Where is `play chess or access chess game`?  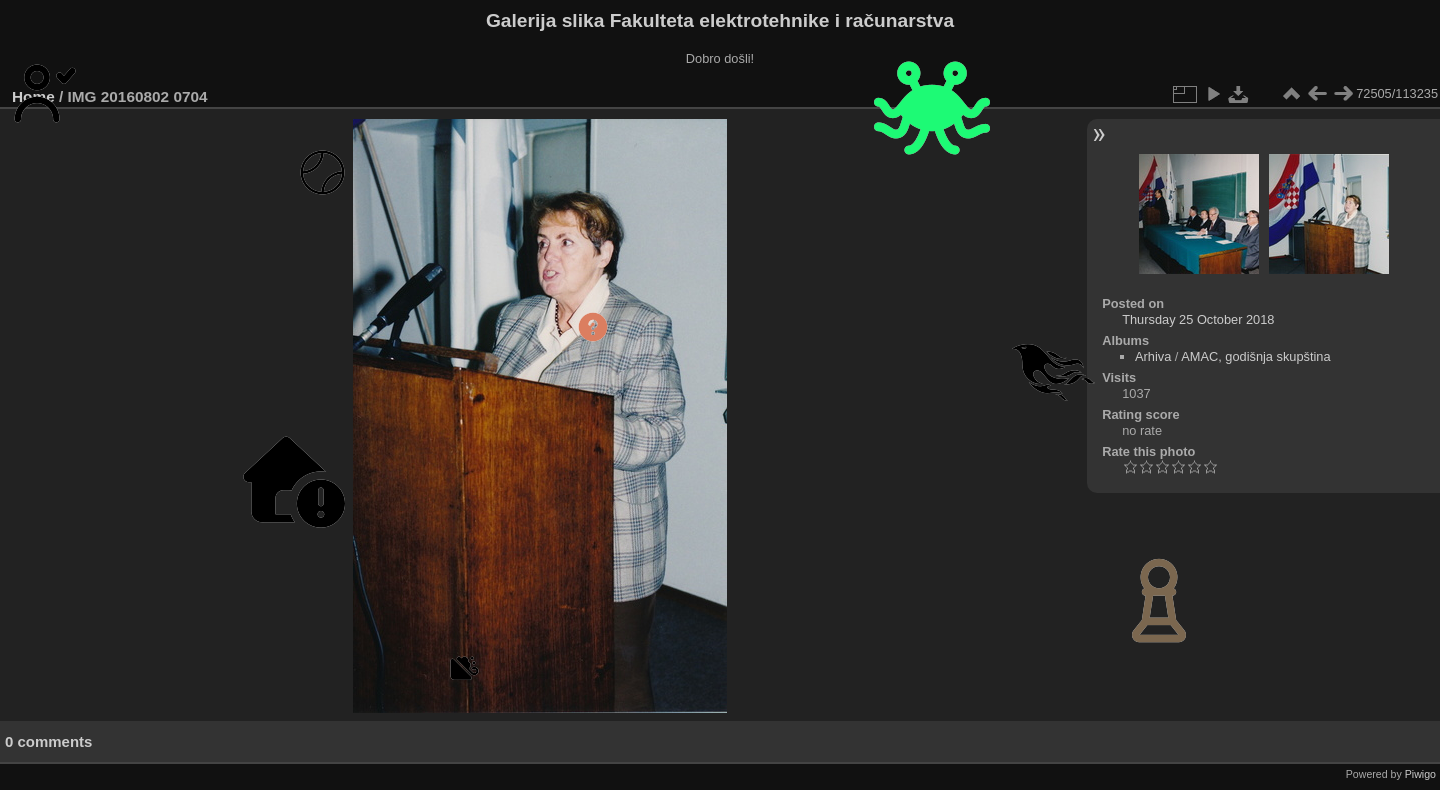
play chess or access chess game is located at coordinates (1159, 603).